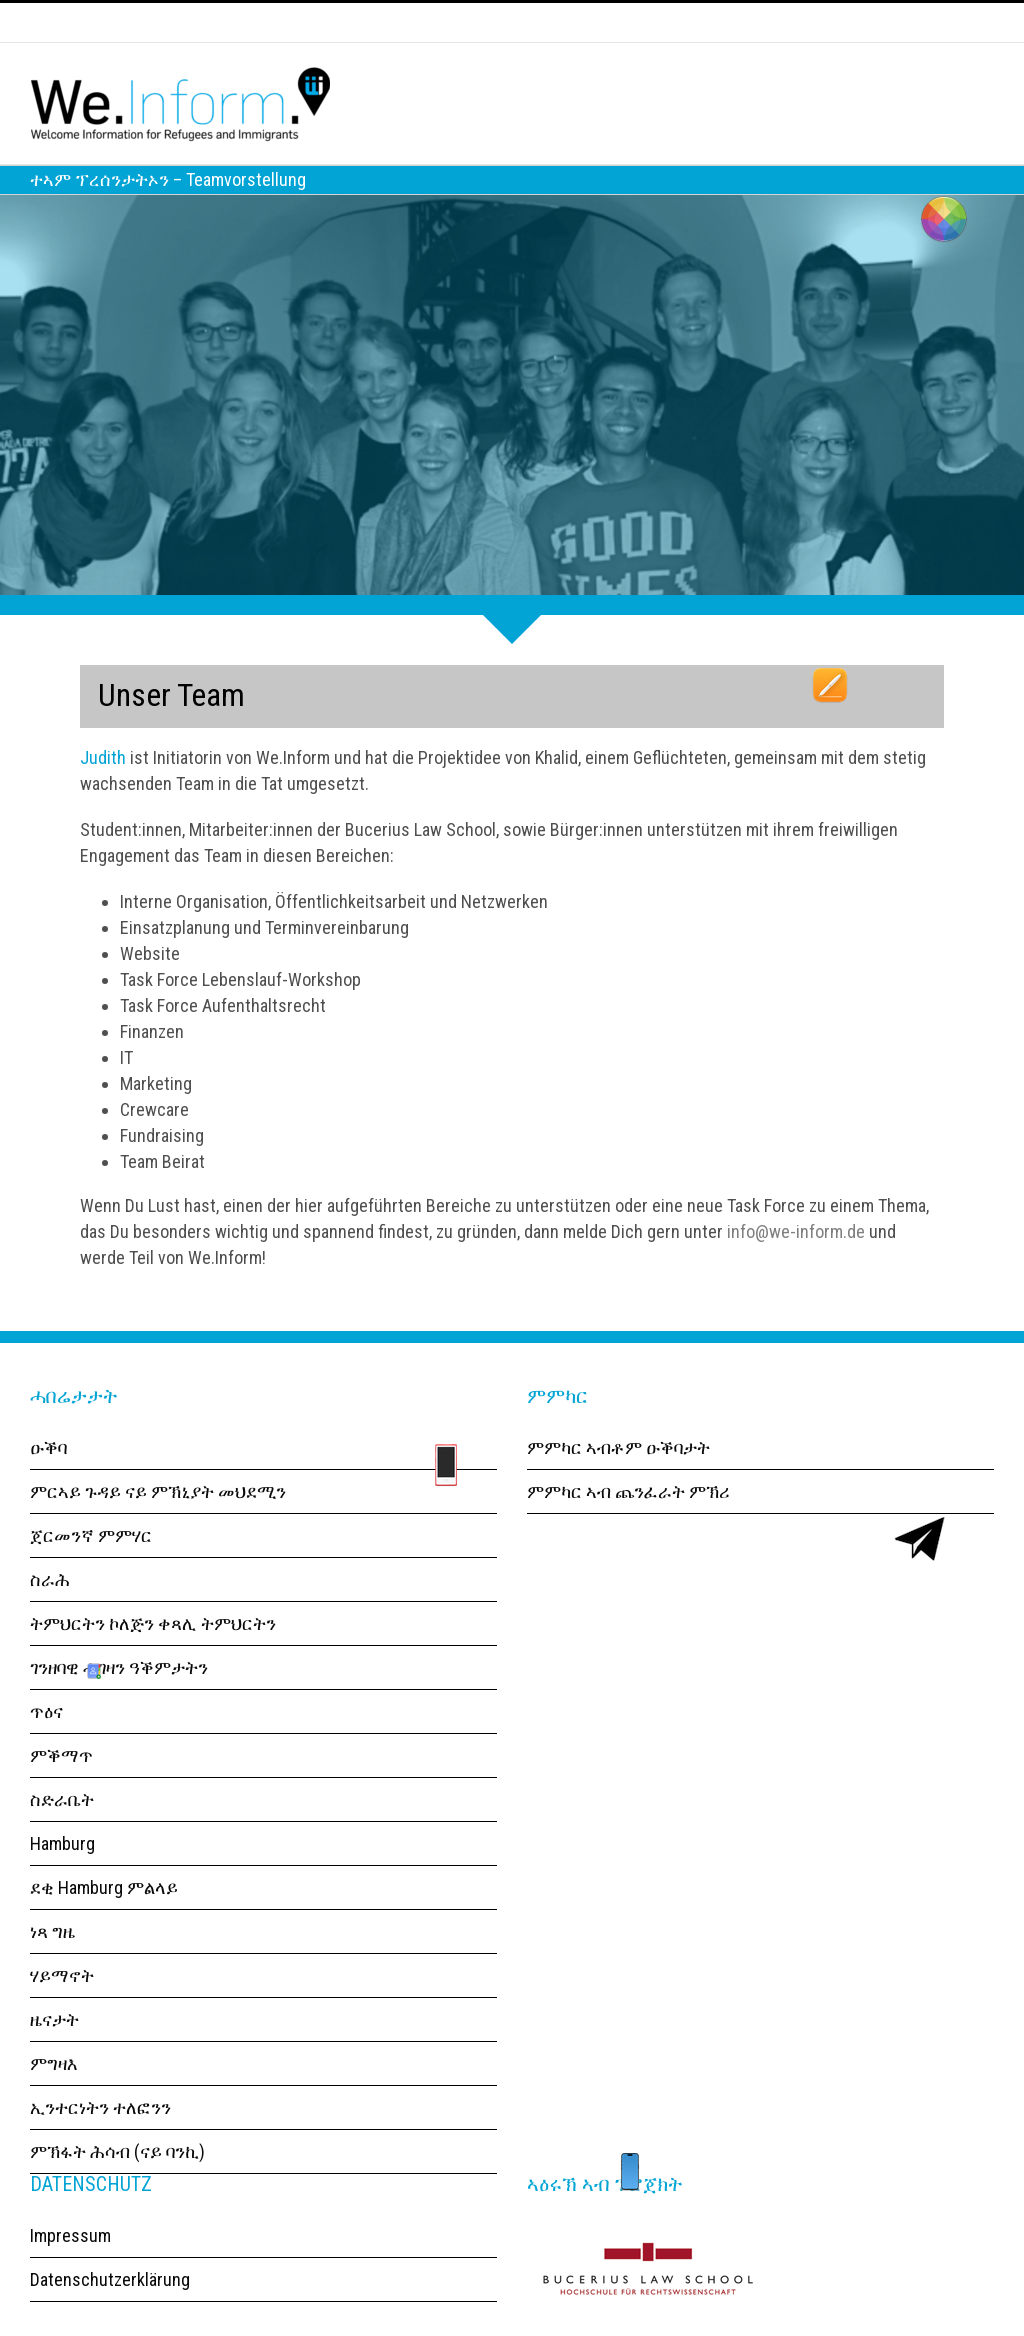 The image size is (1024, 2336). What do you see at coordinates (94, 1671) in the screenshot?
I see `add a new contact` at bounding box center [94, 1671].